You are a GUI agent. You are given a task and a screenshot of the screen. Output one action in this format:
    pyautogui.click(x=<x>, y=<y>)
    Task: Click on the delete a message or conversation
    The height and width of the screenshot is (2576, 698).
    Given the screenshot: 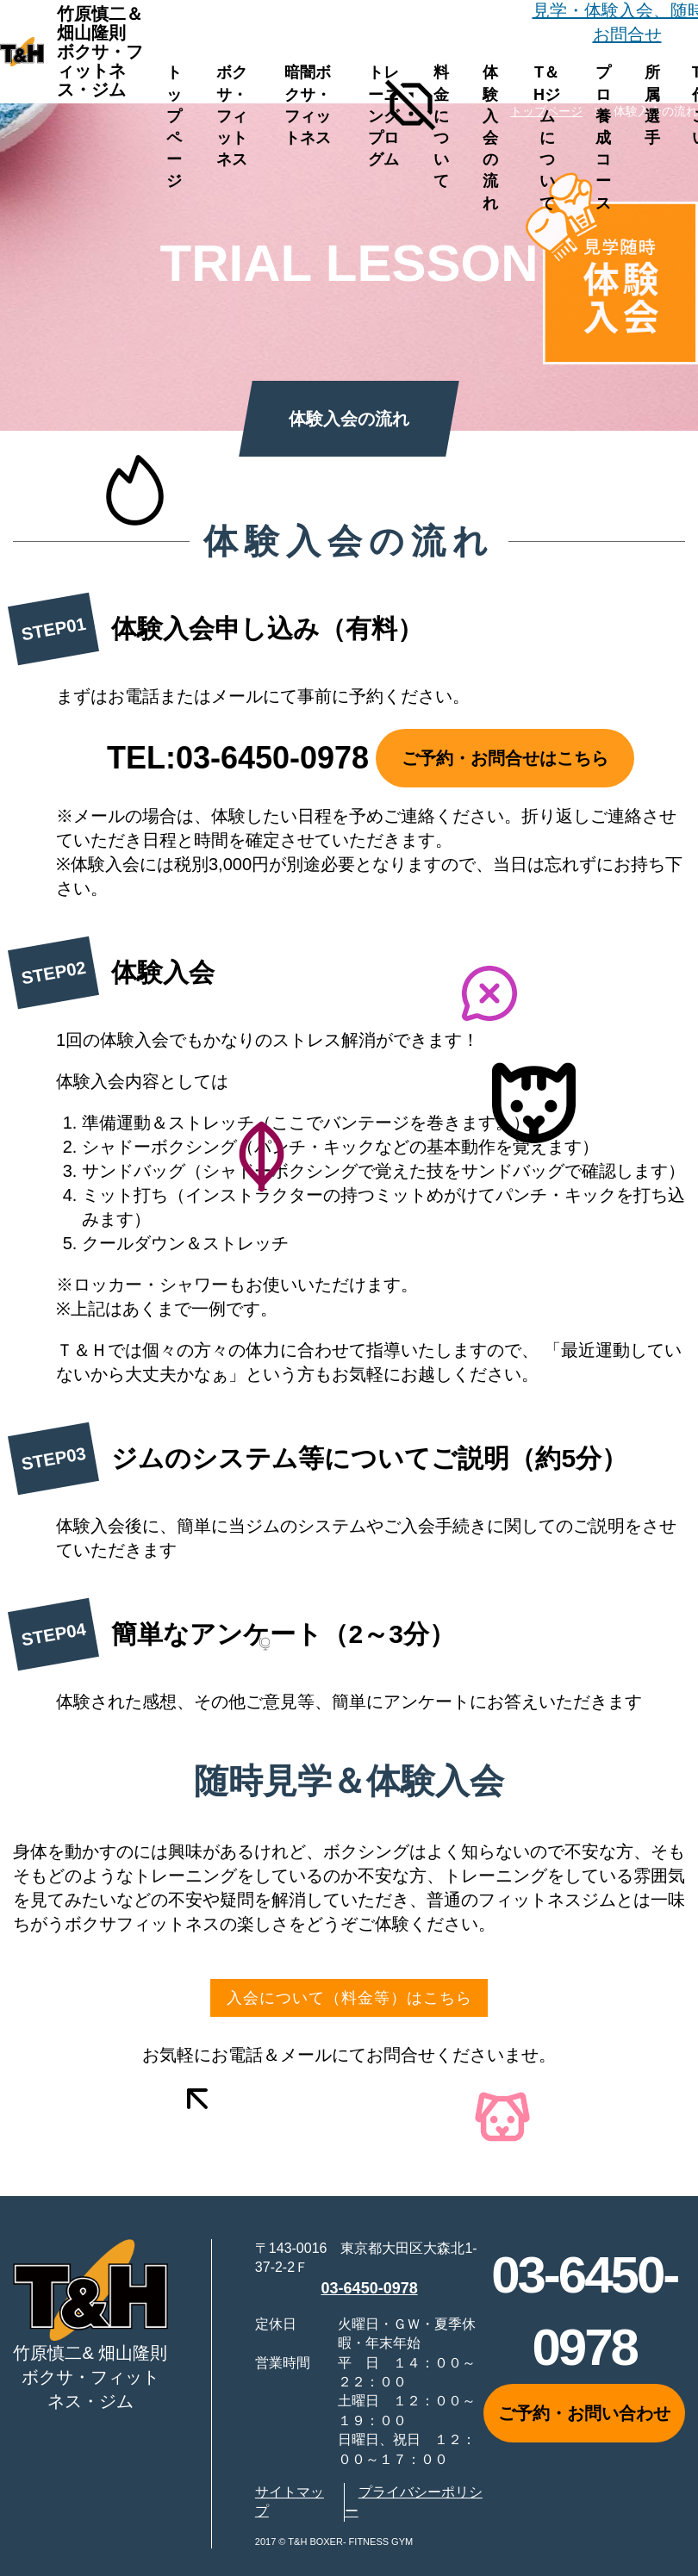 What is the action you would take?
    pyautogui.click(x=489, y=993)
    